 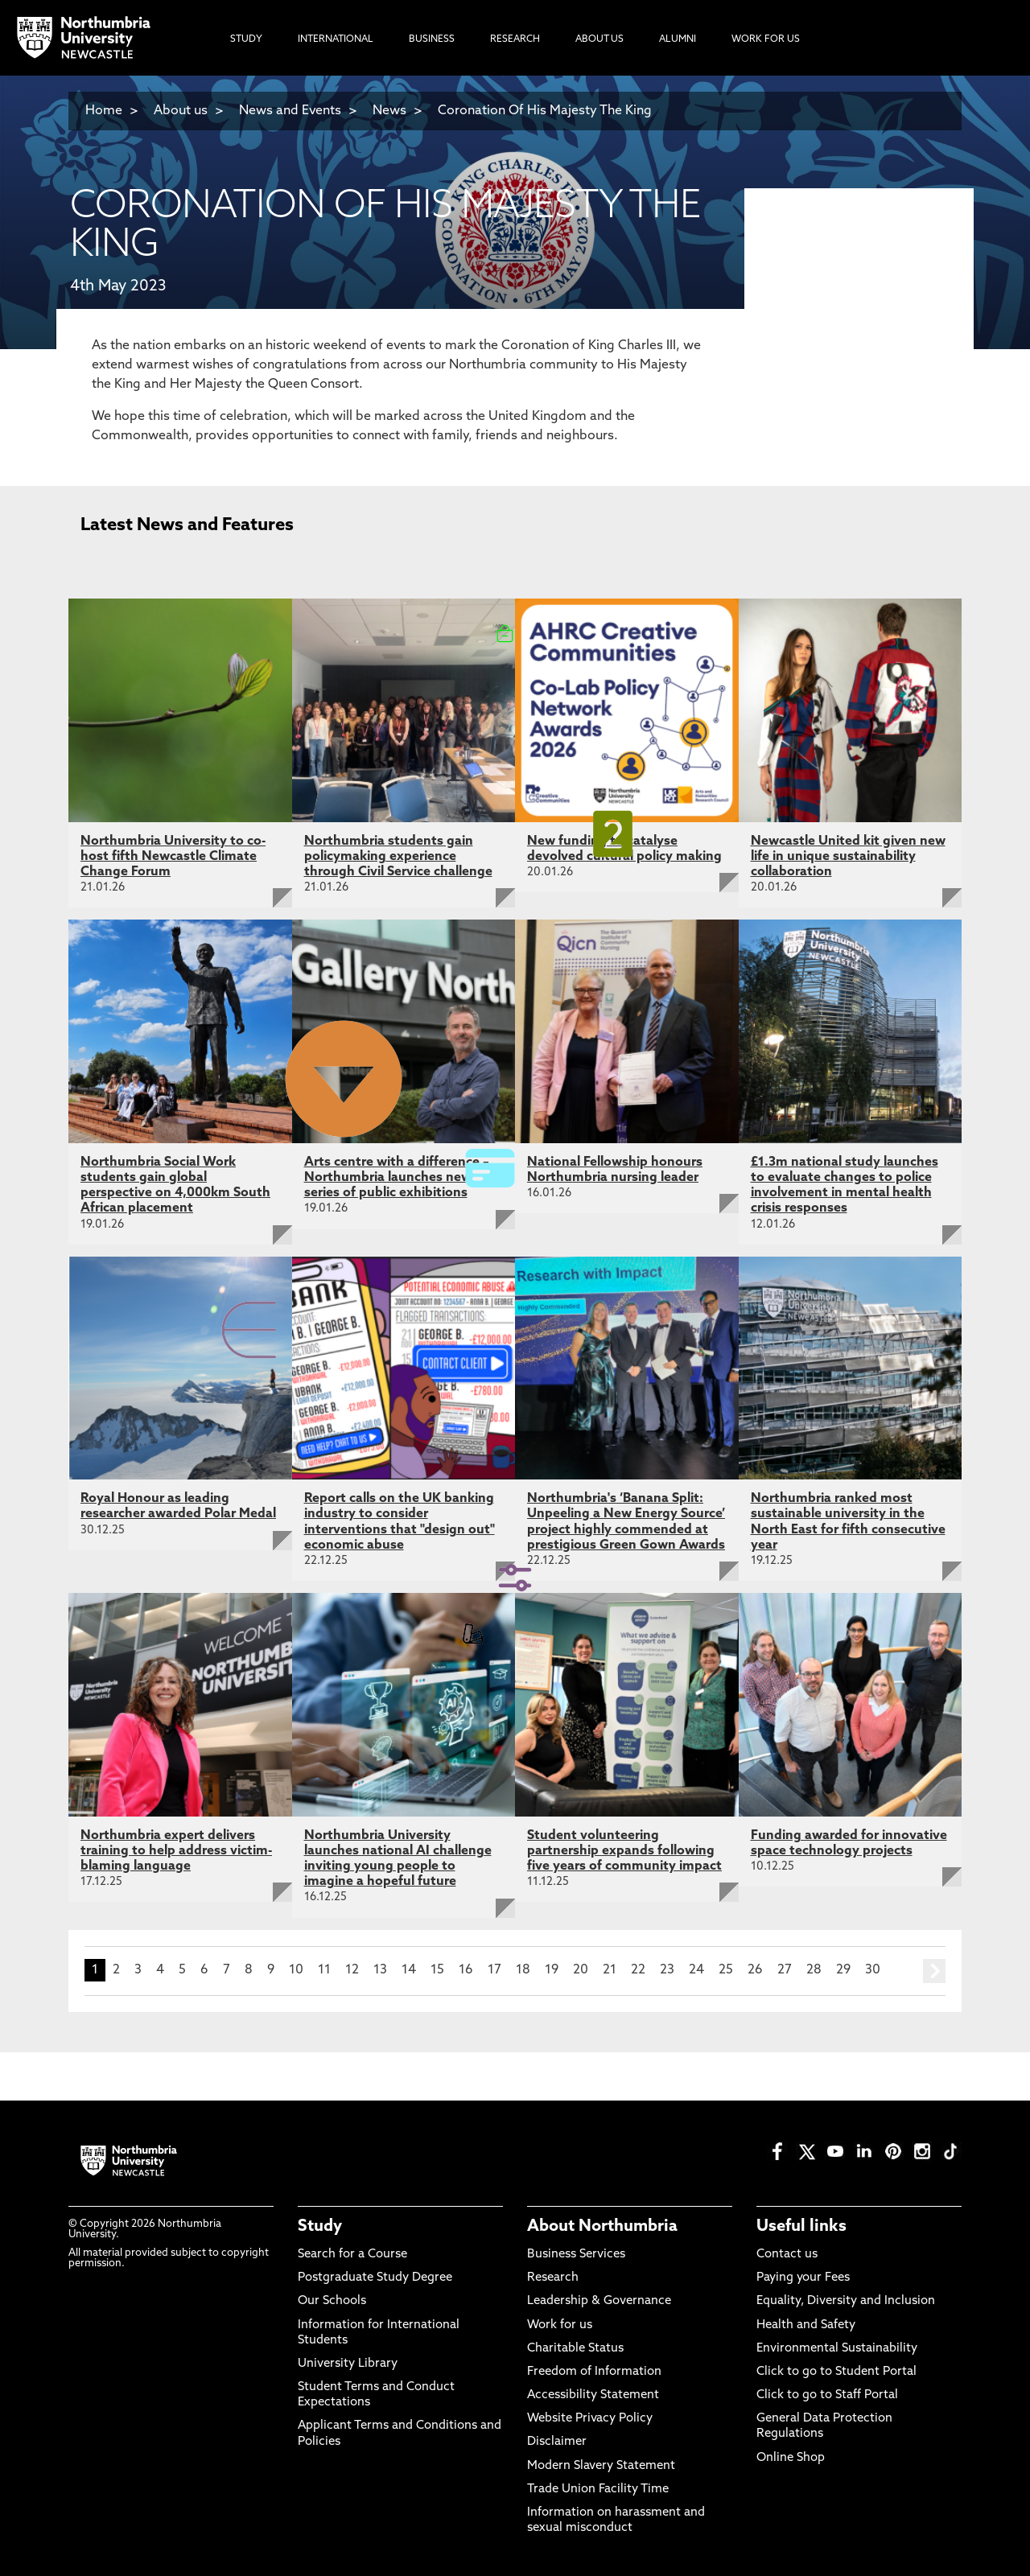 What do you see at coordinates (472, 1634) in the screenshot?
I see `access color palette or theme options` at bounding box center [472, 1634].